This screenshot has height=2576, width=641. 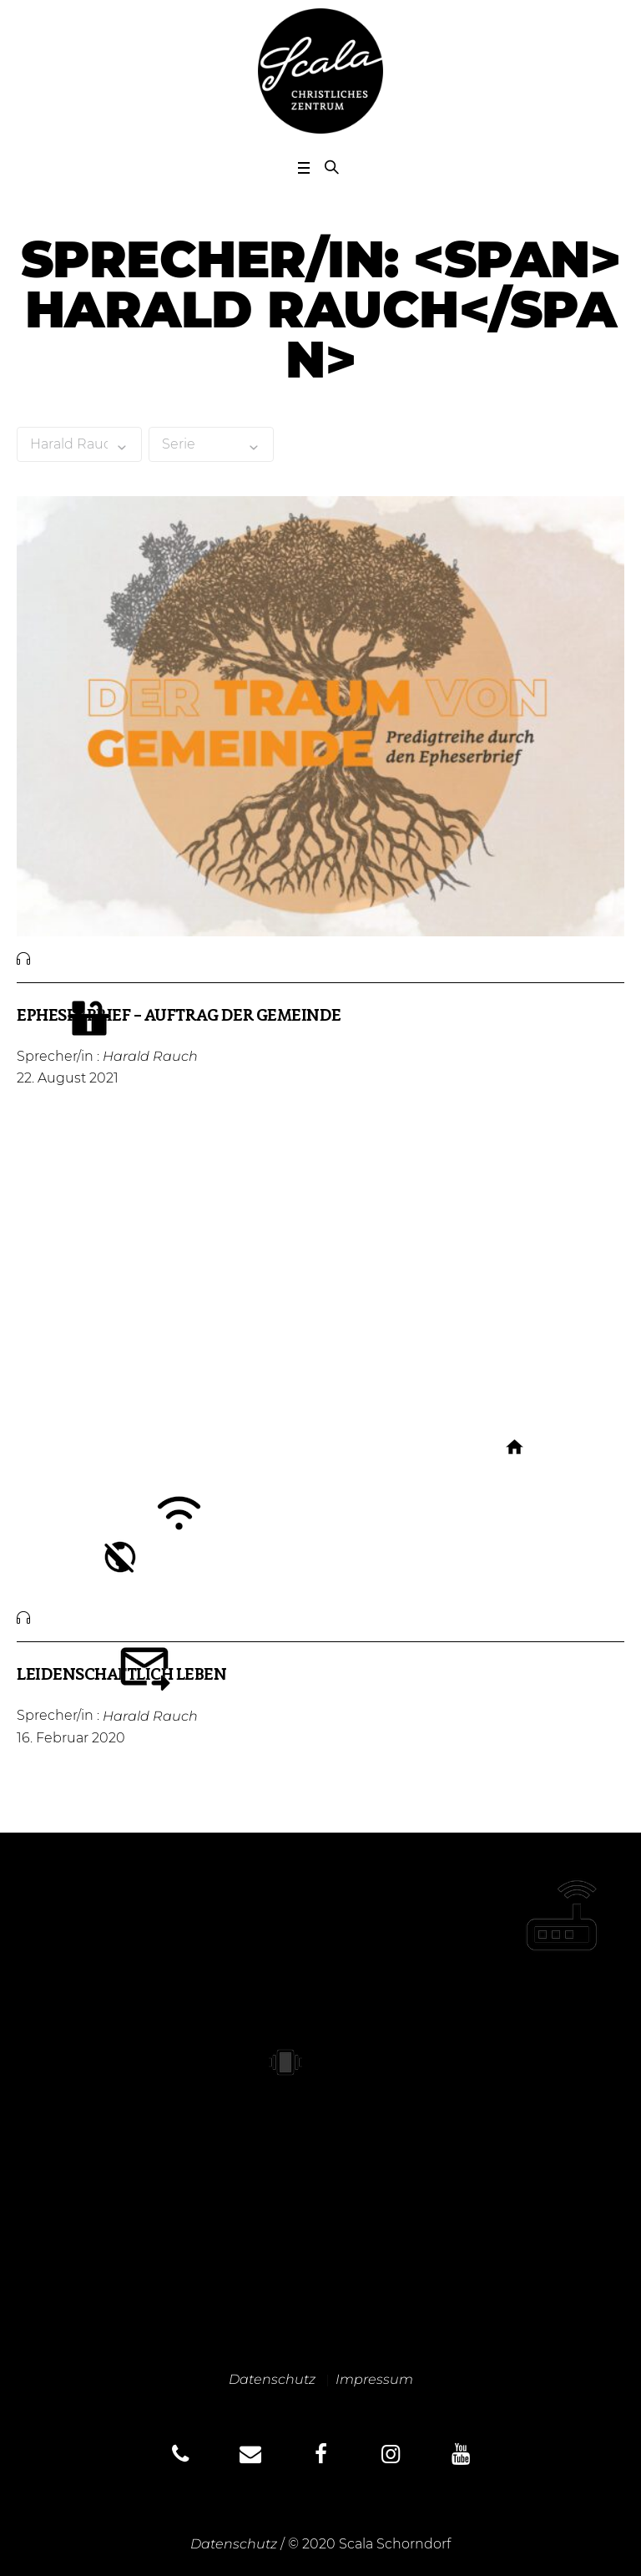 What do you see at coordinates (89, 1018) in the screenshot?
I see `browse kitchen countertop options` at bounding box center [89, 1018].